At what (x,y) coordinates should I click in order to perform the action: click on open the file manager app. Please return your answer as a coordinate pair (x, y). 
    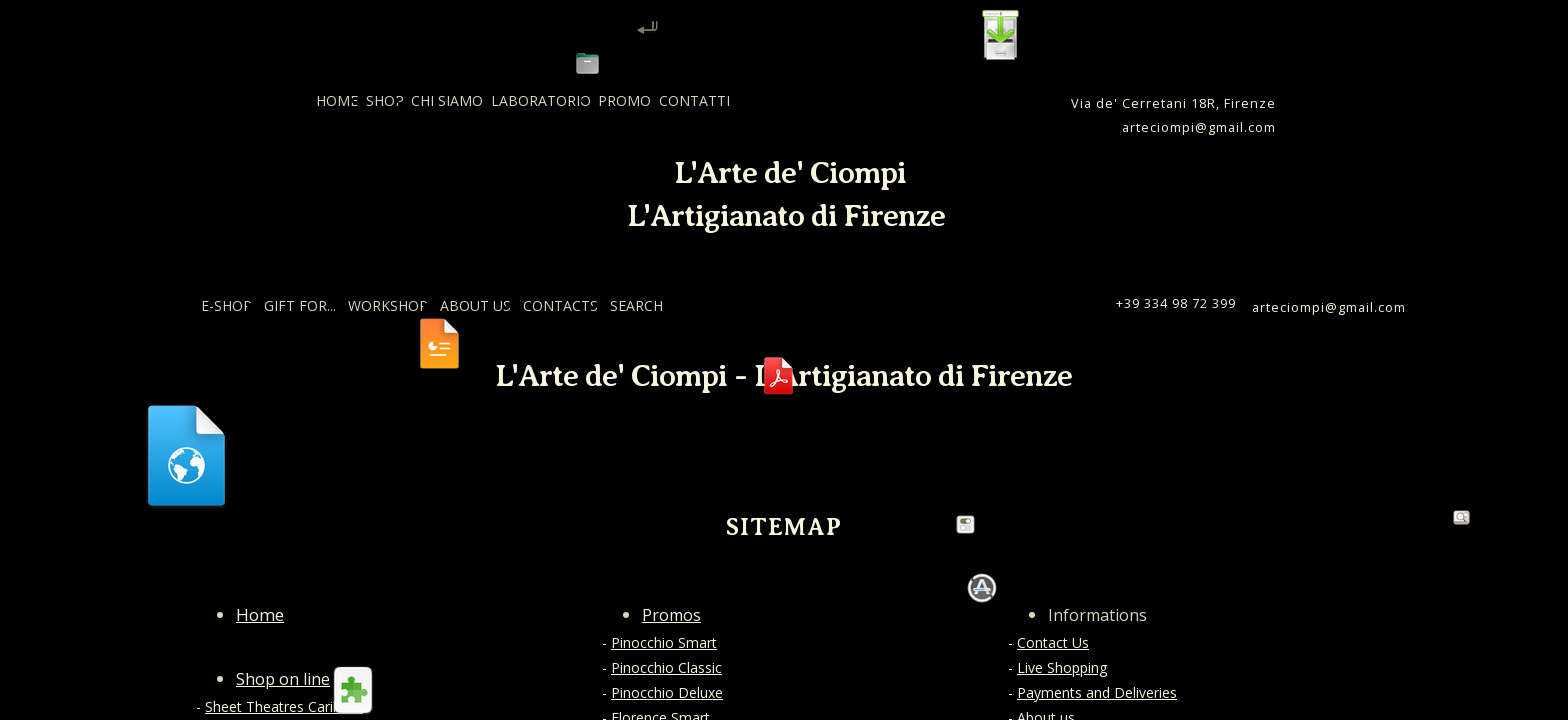
    Looking at the image, I should click on (587, 63).